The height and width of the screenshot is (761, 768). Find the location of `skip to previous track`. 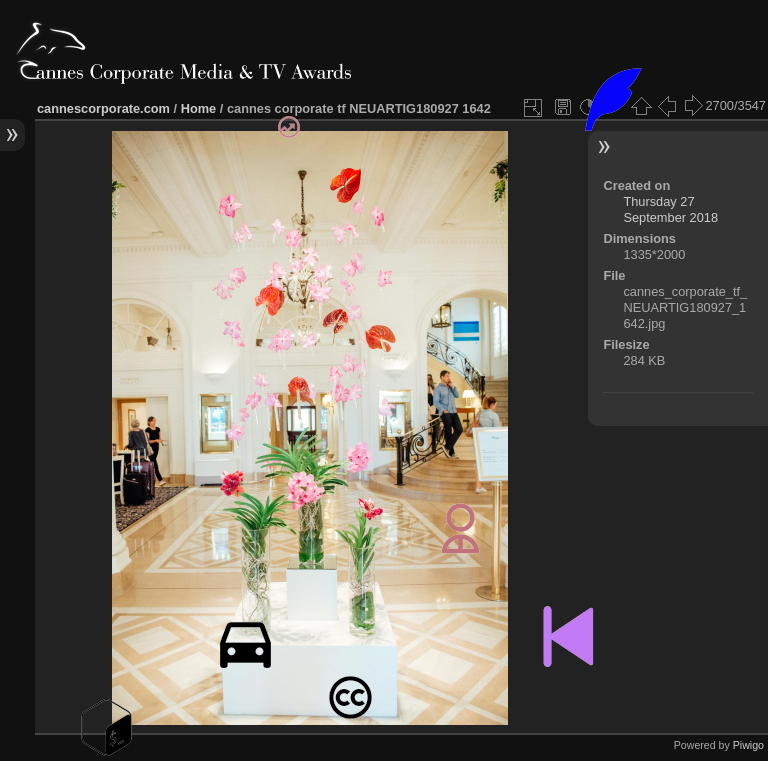

skip to previous track is located at coordinates (566, 636).